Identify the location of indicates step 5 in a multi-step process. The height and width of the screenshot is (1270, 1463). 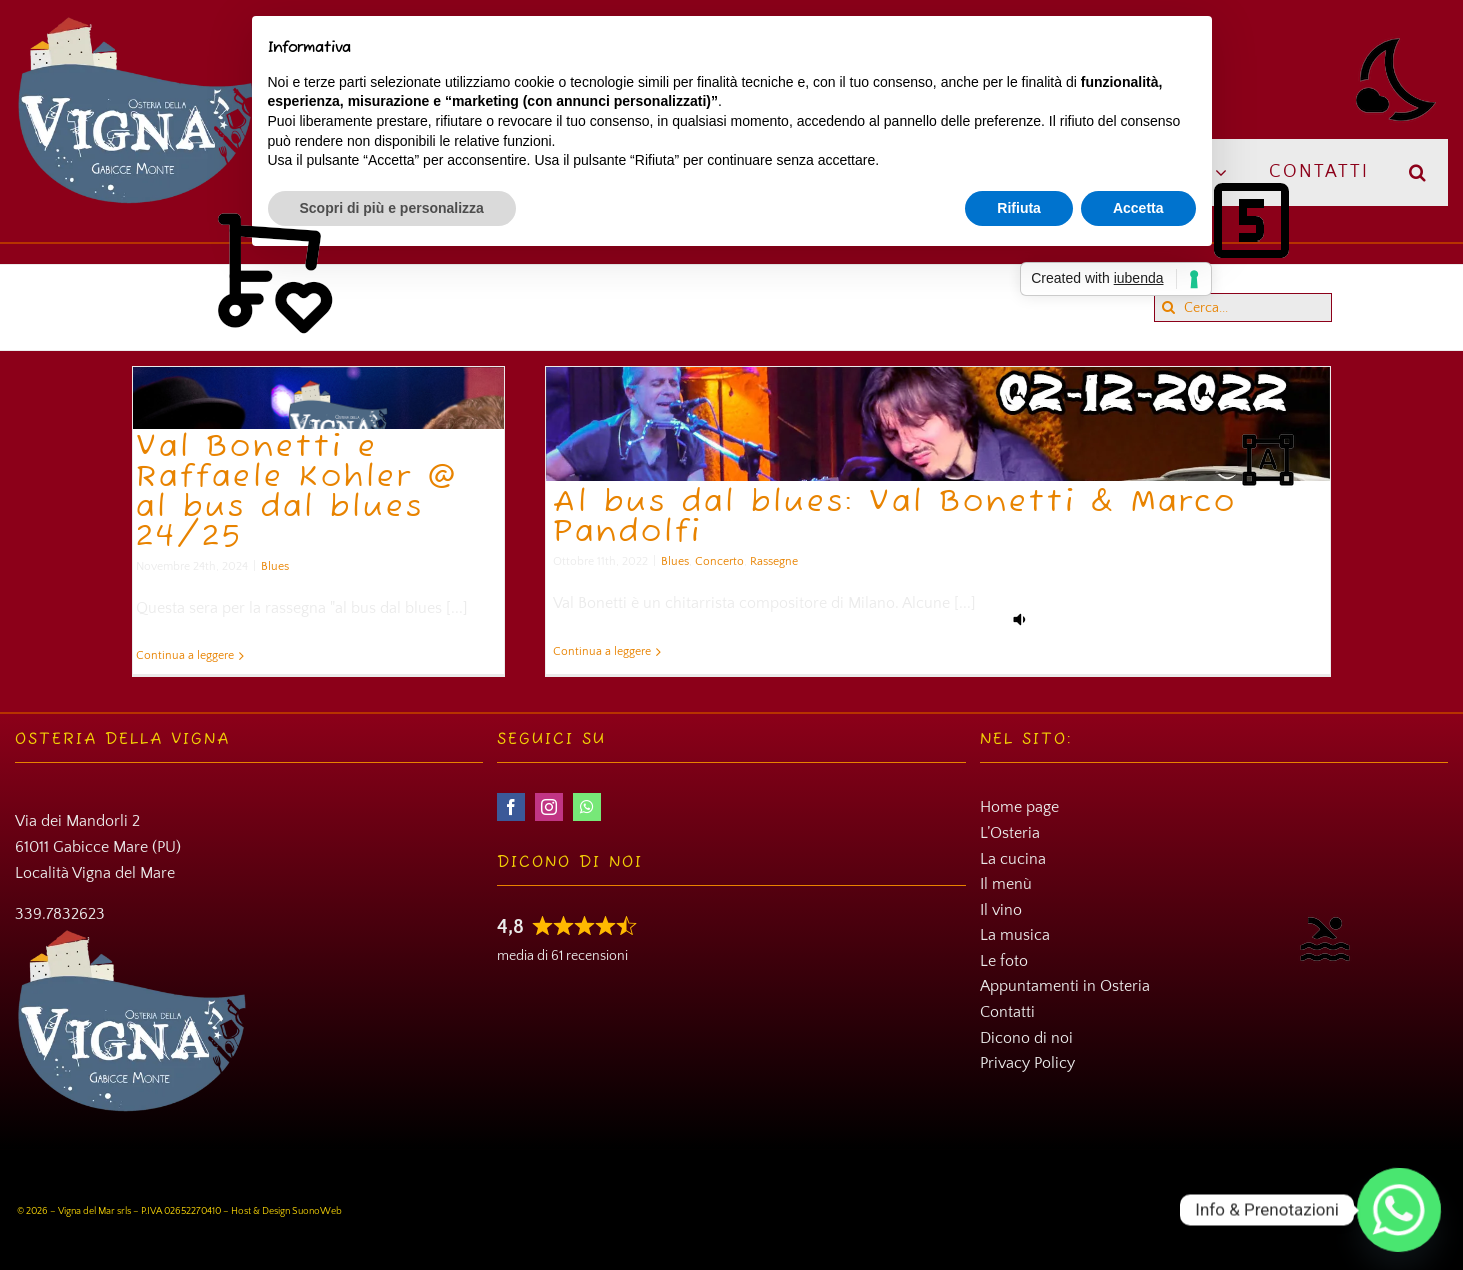
(1251, 220).